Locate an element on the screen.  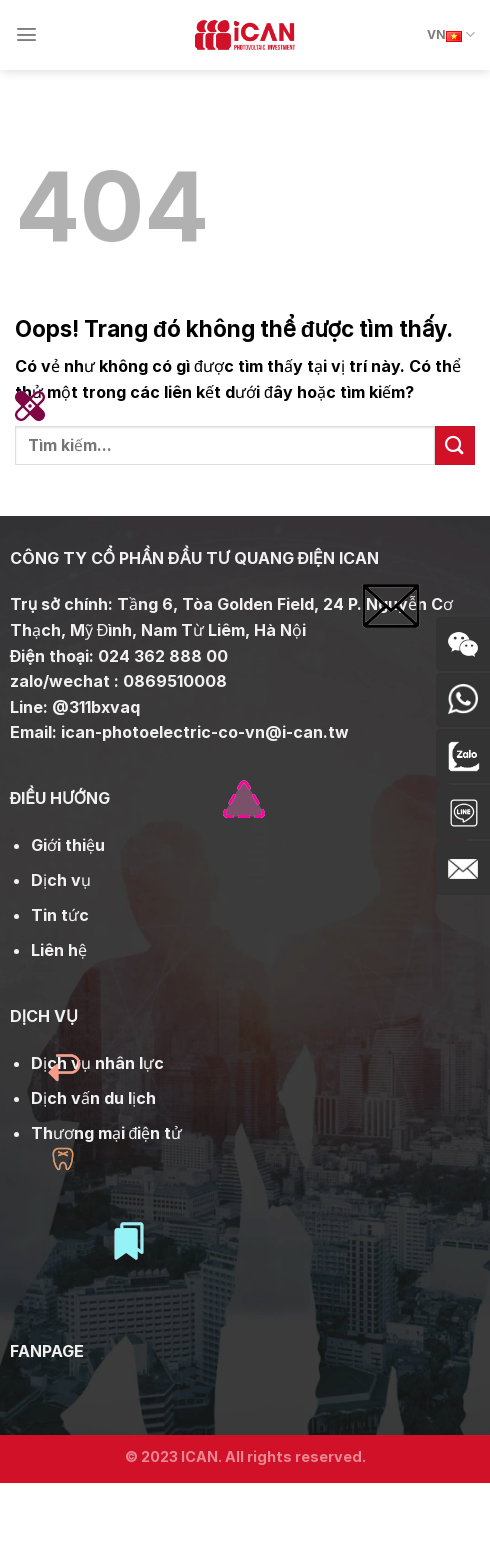
access first aid or health resources is located at coordinates (30, 406).